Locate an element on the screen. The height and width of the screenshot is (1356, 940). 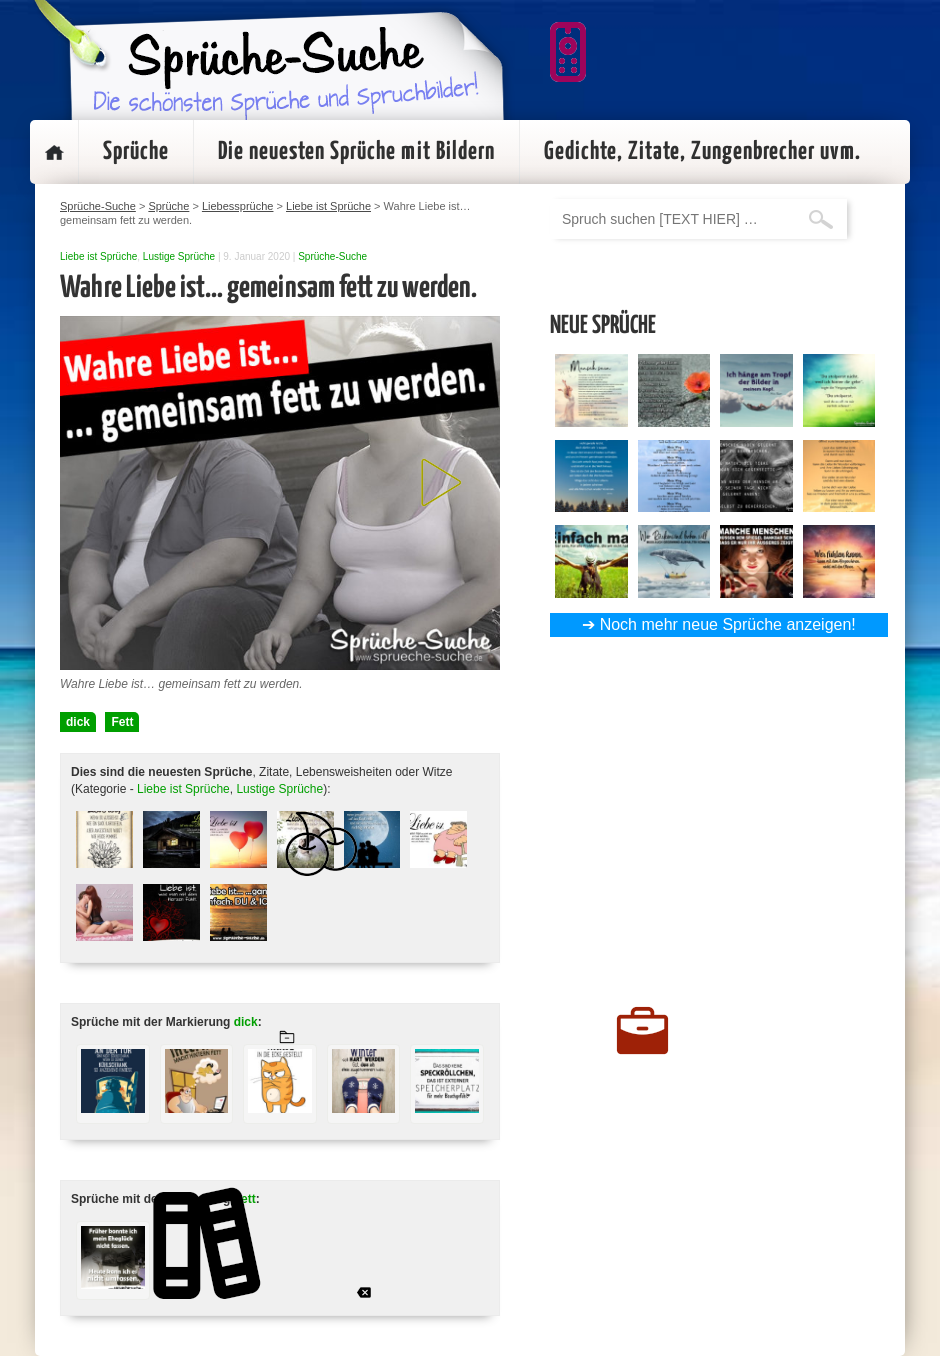
indicates fruit or produce category is located at coordinates (320, 844).